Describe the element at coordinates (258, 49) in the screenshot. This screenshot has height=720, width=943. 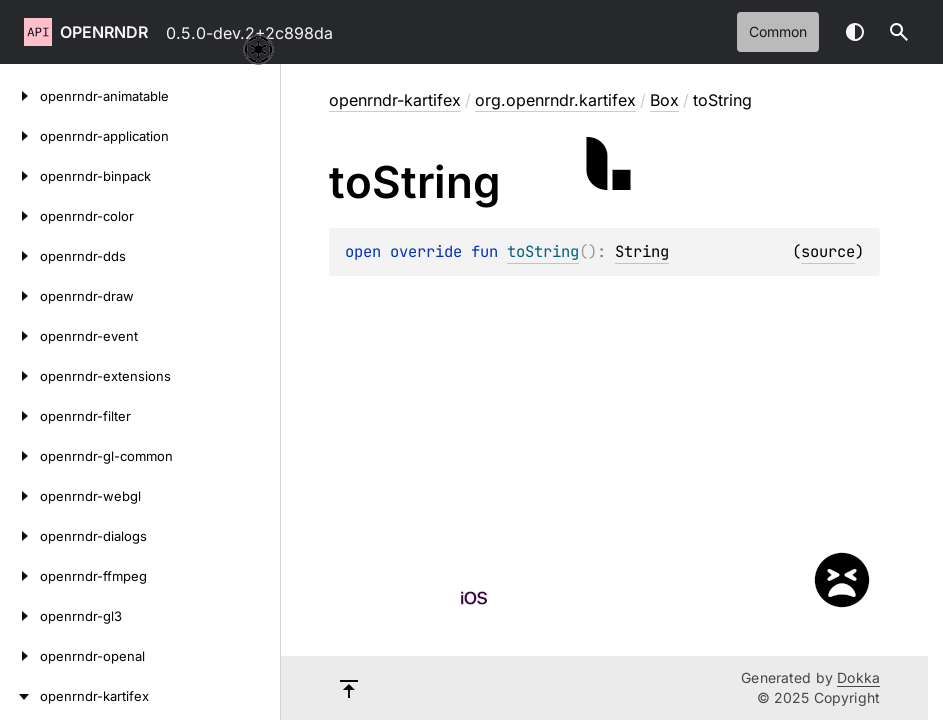
I see `the Galactic Empire logo from Star Wars` at that location.